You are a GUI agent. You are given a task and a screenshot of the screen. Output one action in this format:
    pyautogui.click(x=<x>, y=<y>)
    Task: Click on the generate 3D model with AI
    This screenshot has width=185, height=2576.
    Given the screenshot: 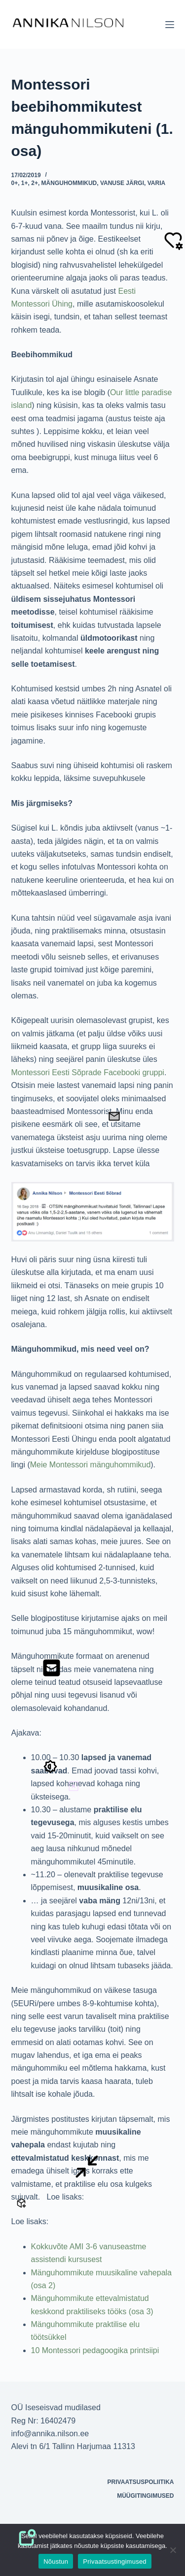 What is the action you would take?
    pyautogui.click(x=21, y=2203)
    